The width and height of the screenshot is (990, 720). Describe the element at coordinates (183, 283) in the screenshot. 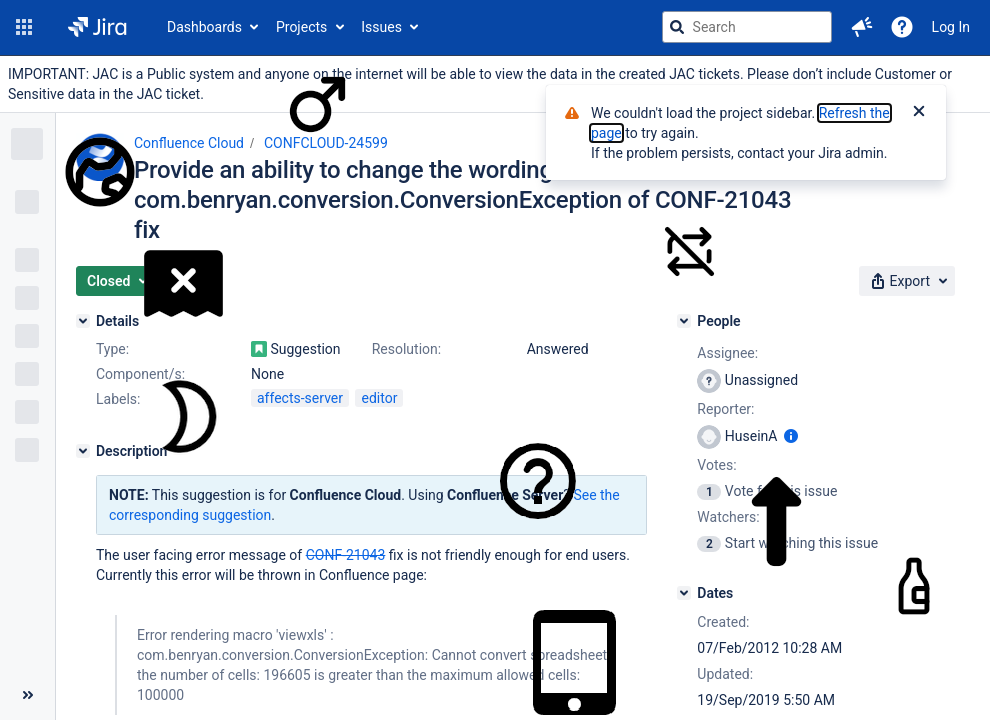

I see `cancel or void a receipt` at that location.